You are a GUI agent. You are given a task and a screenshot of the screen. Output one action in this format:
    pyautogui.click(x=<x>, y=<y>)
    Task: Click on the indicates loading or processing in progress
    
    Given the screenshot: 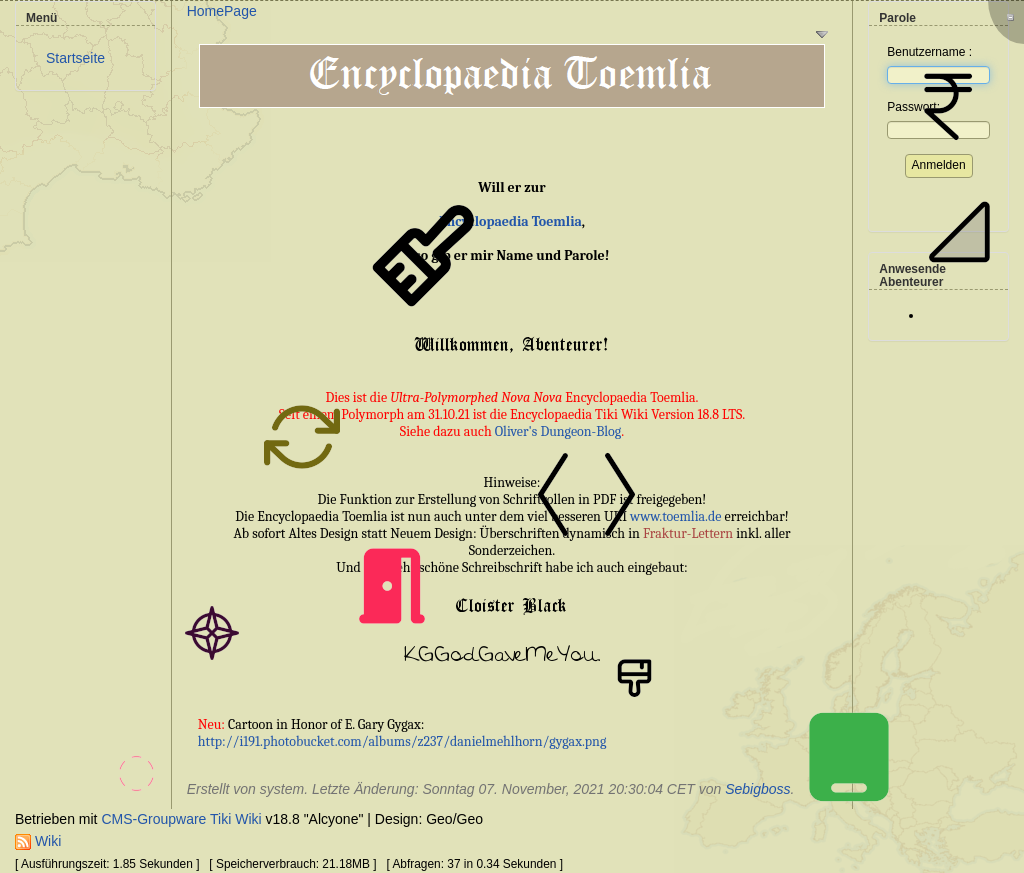 What is the action you would take?
    pyautogui.click(x=136, y=773)
    